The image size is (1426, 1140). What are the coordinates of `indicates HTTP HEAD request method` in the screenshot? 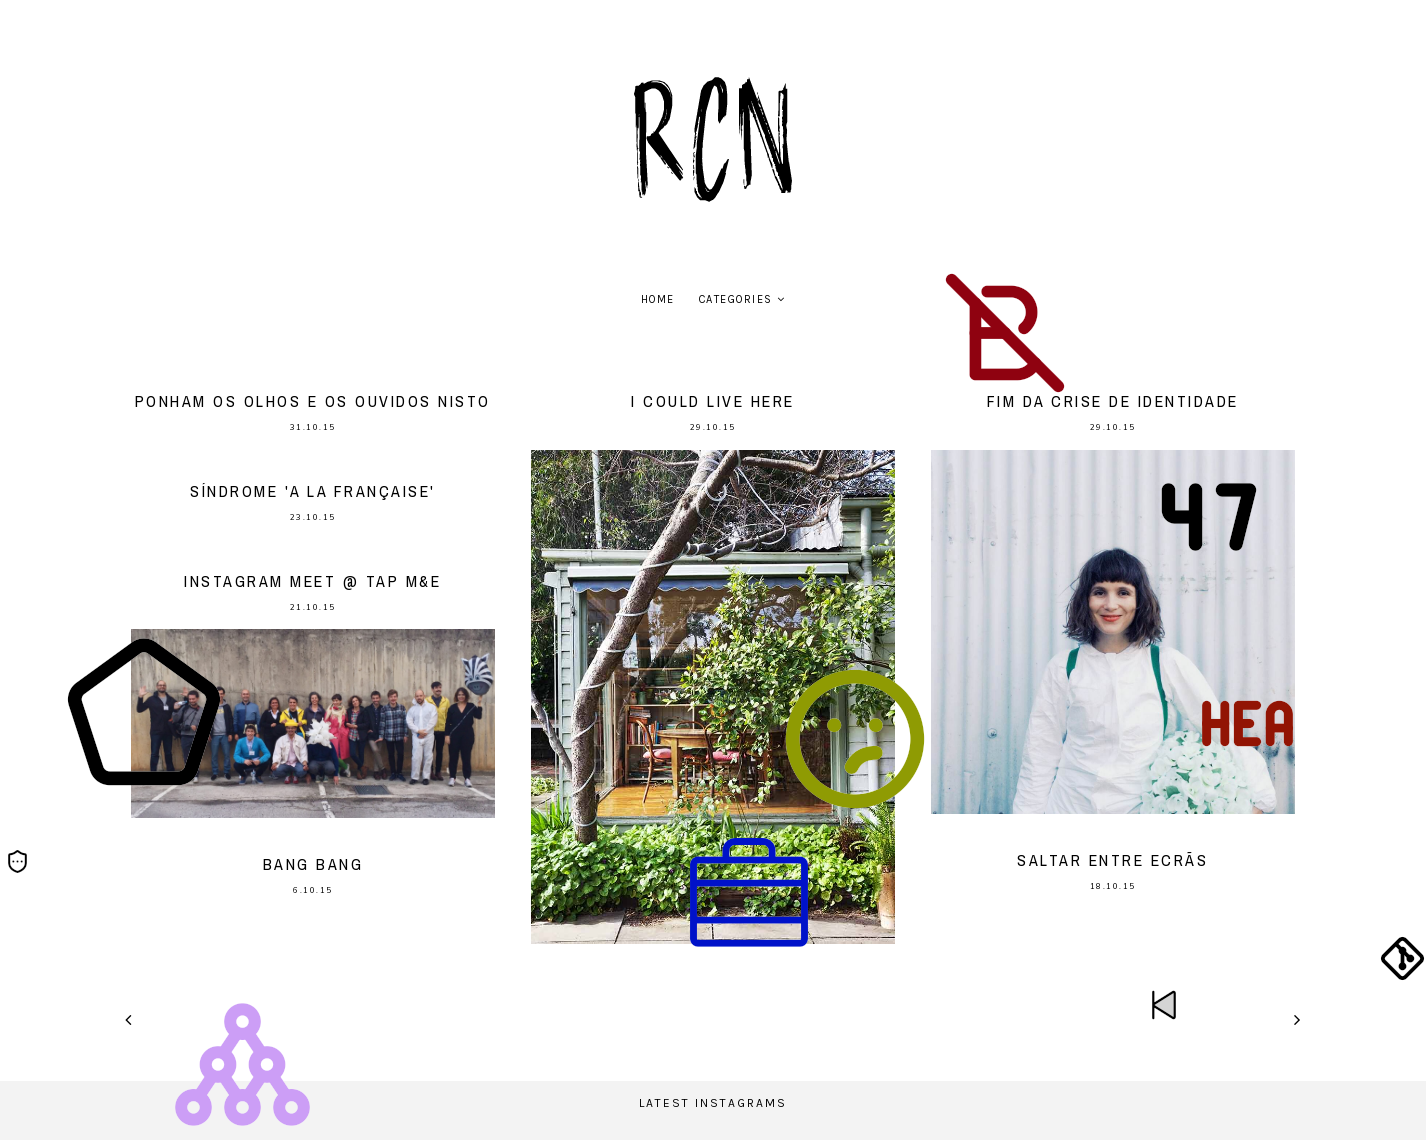 It's located at (1247, 723).